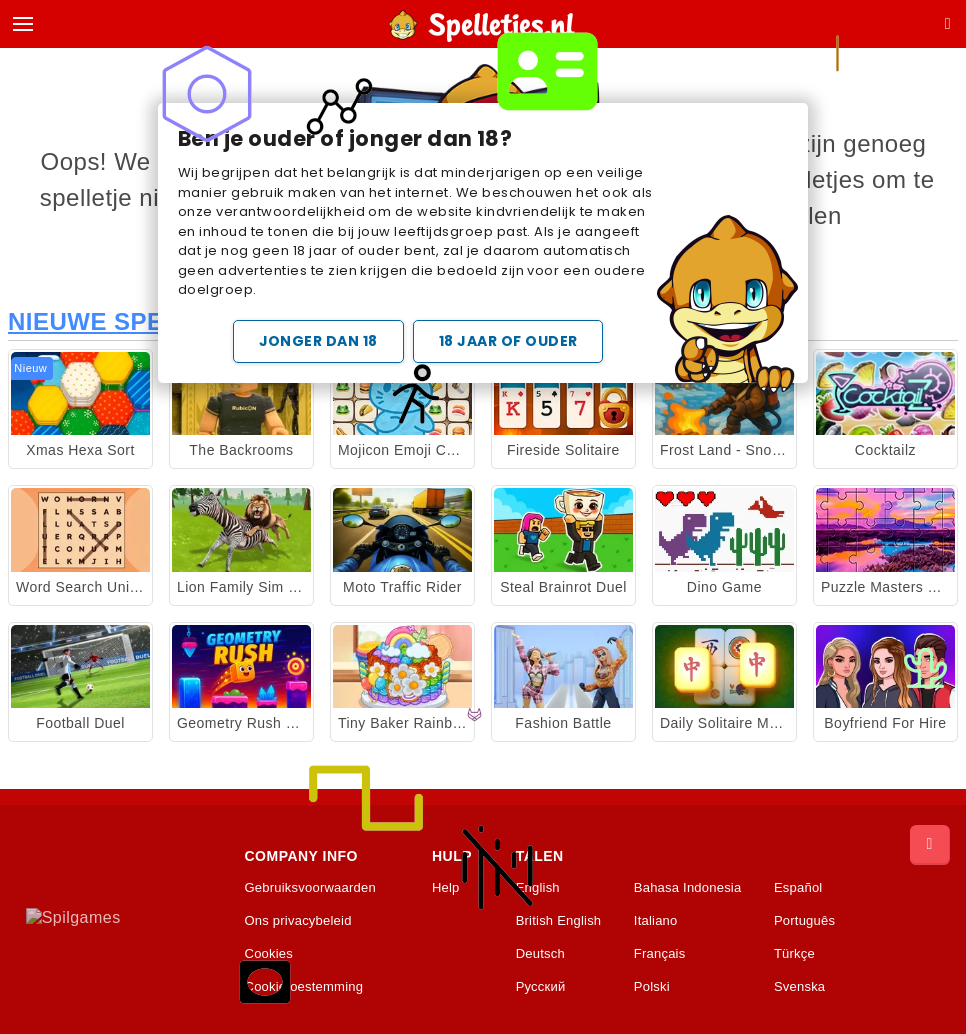 The width and height of the screenshot is (966, 1034). What do you see at coordinates (416, 394) in the screenshot?
I see `walking directions or pedestrian navigation mode` at bounding box center [416, 394].